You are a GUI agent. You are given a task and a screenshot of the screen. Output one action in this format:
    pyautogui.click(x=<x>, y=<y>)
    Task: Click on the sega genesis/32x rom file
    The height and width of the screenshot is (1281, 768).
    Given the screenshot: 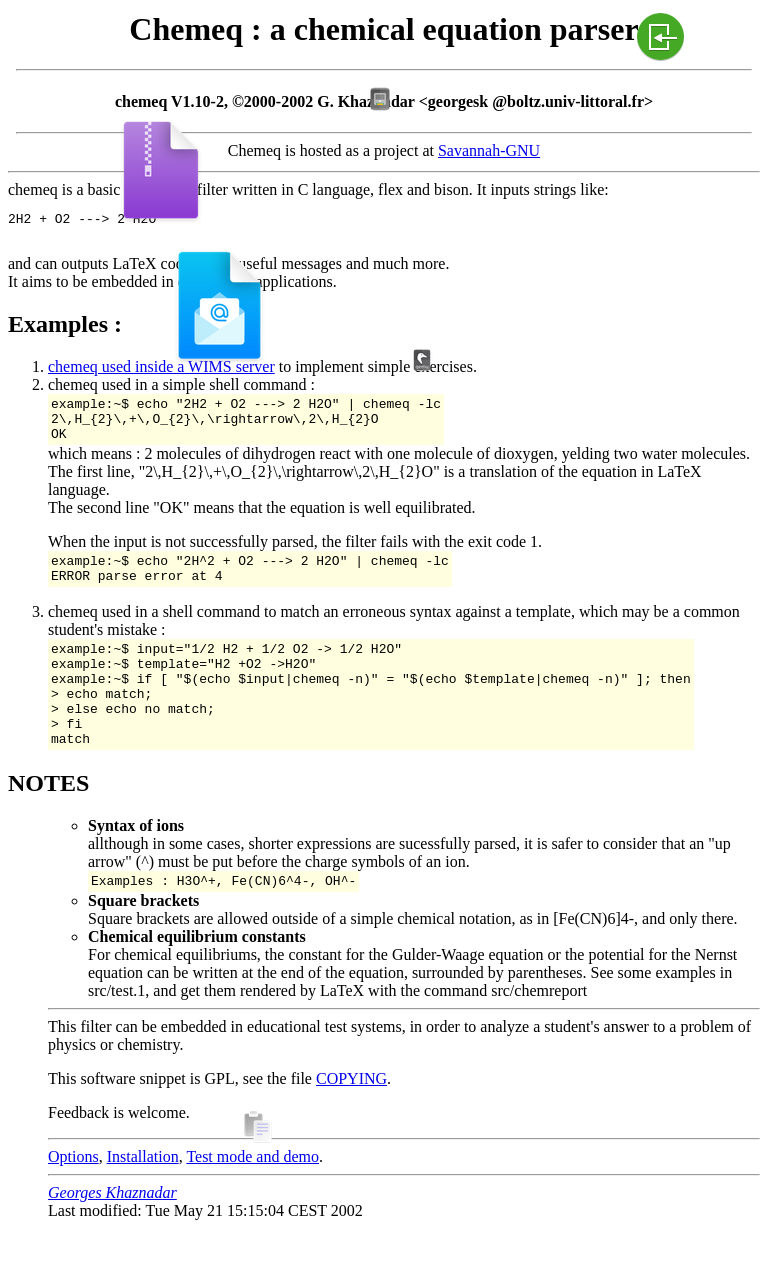 What is the action you would take?
    pyautogui.click(x=380, y=99)
    